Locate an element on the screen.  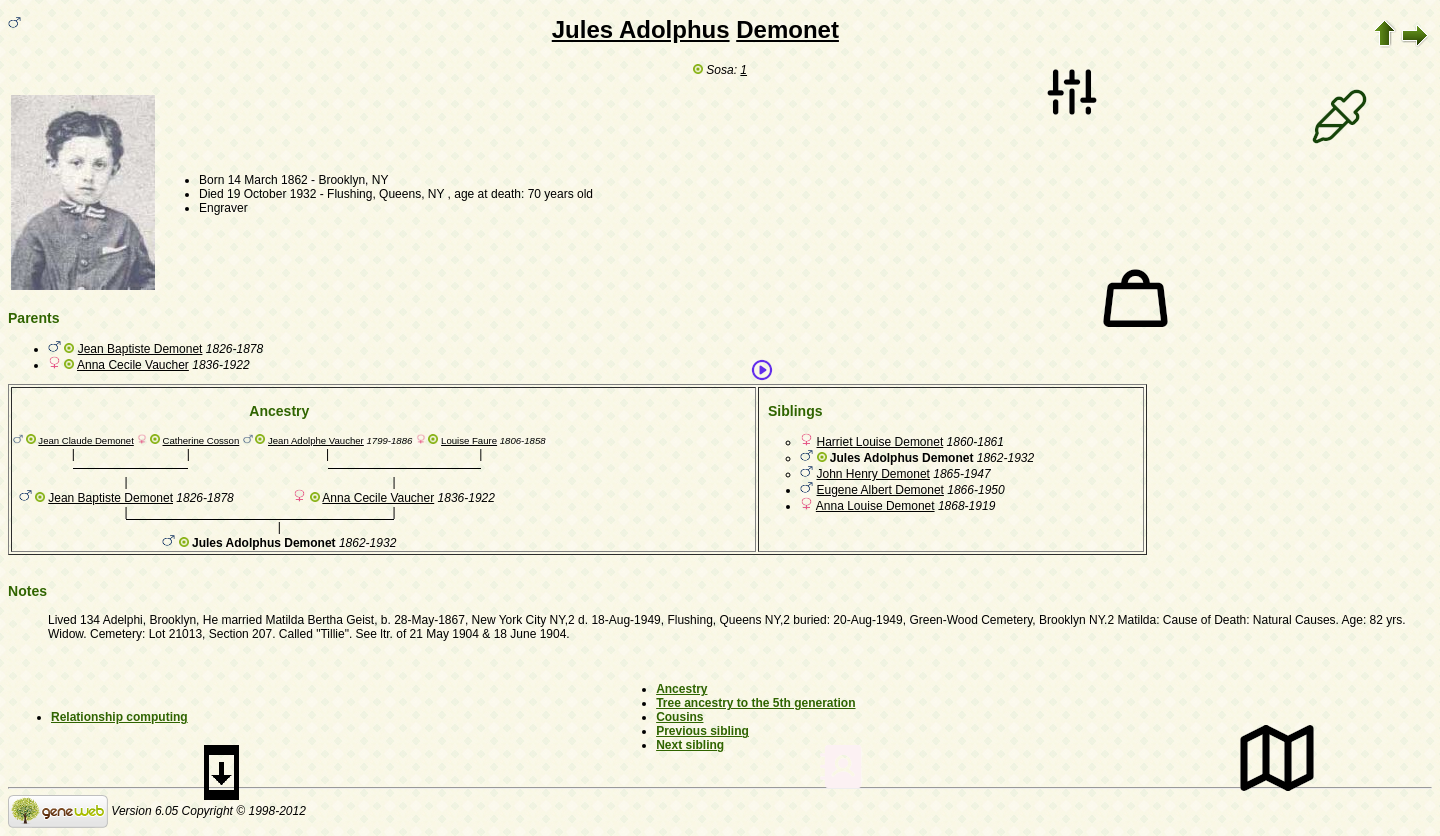
access your shopping bag is located at coordinates (1135, 301).